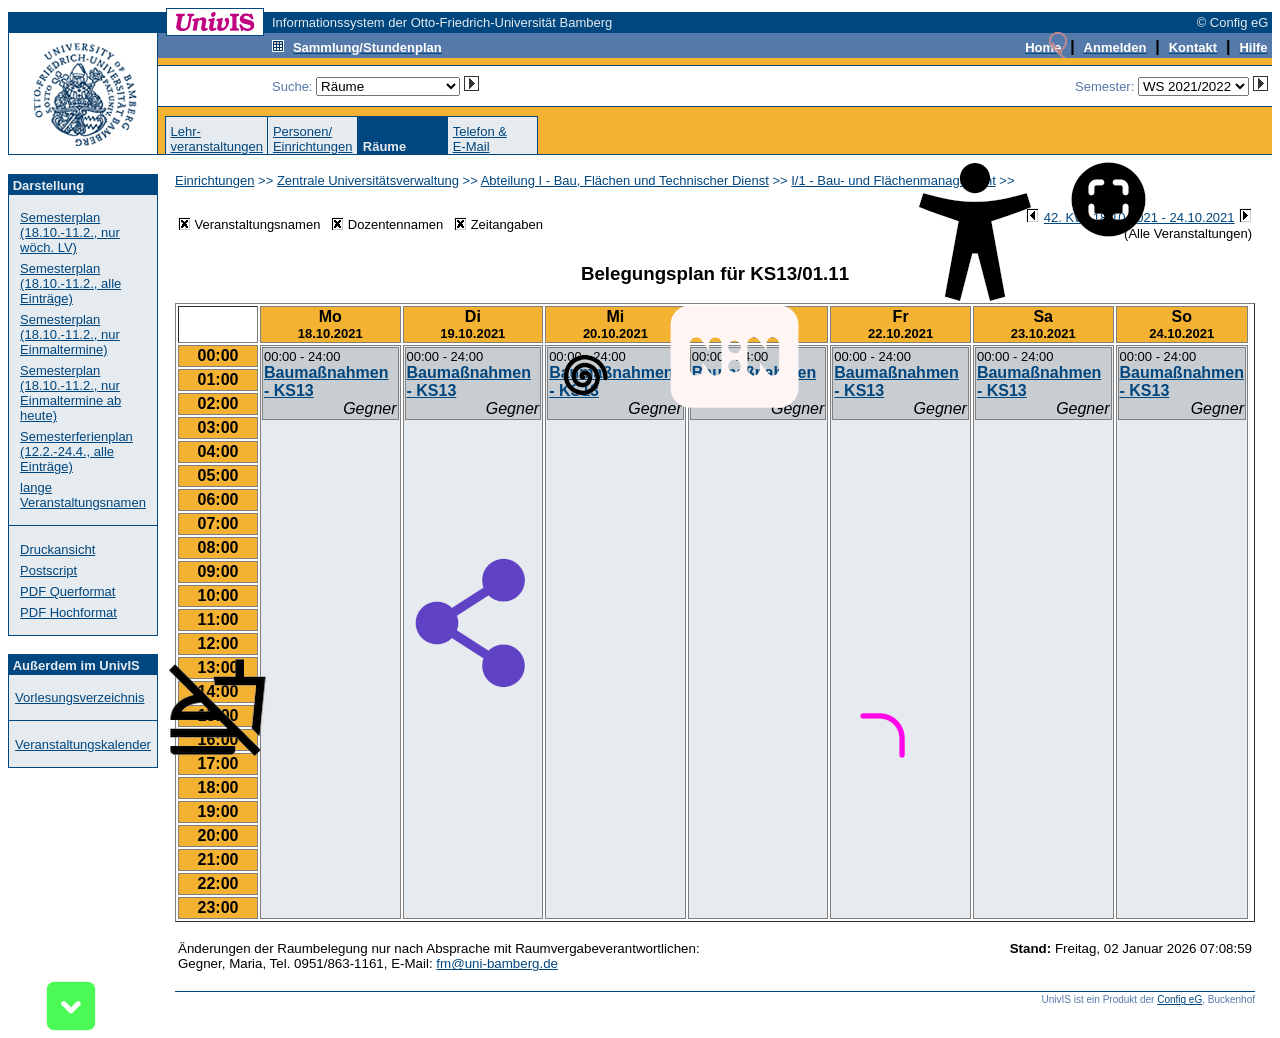 The height and width of the screenshot is (1038, 1280). Describe the element at coordinates (71, 1006) in the screenshot. I see `expand dropdown menu or content` at that location.